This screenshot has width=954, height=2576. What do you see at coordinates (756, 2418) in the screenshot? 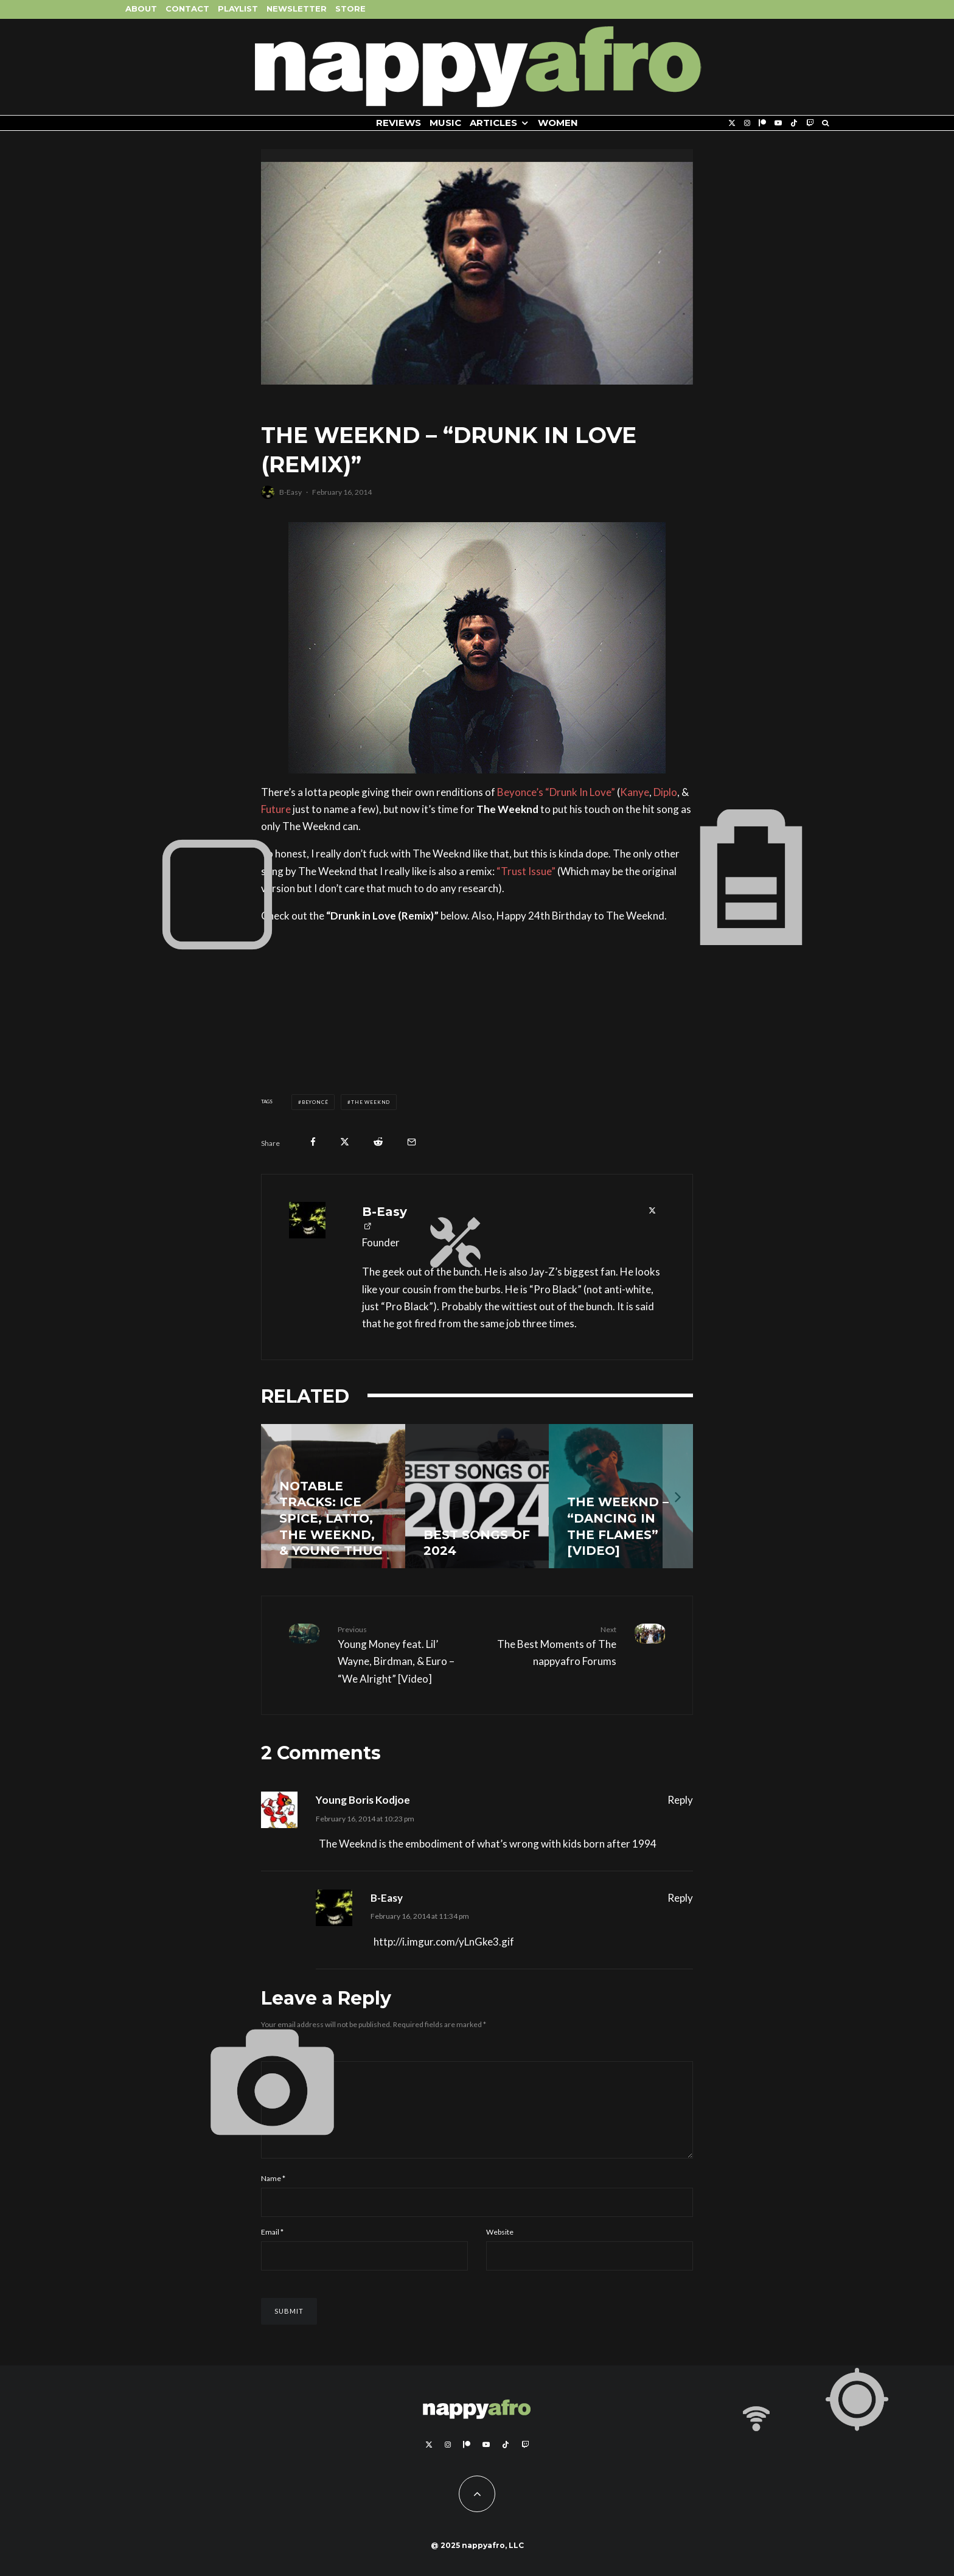
I see `indicates excellent wireless network signal strength` at bounding box center [756, 2418].